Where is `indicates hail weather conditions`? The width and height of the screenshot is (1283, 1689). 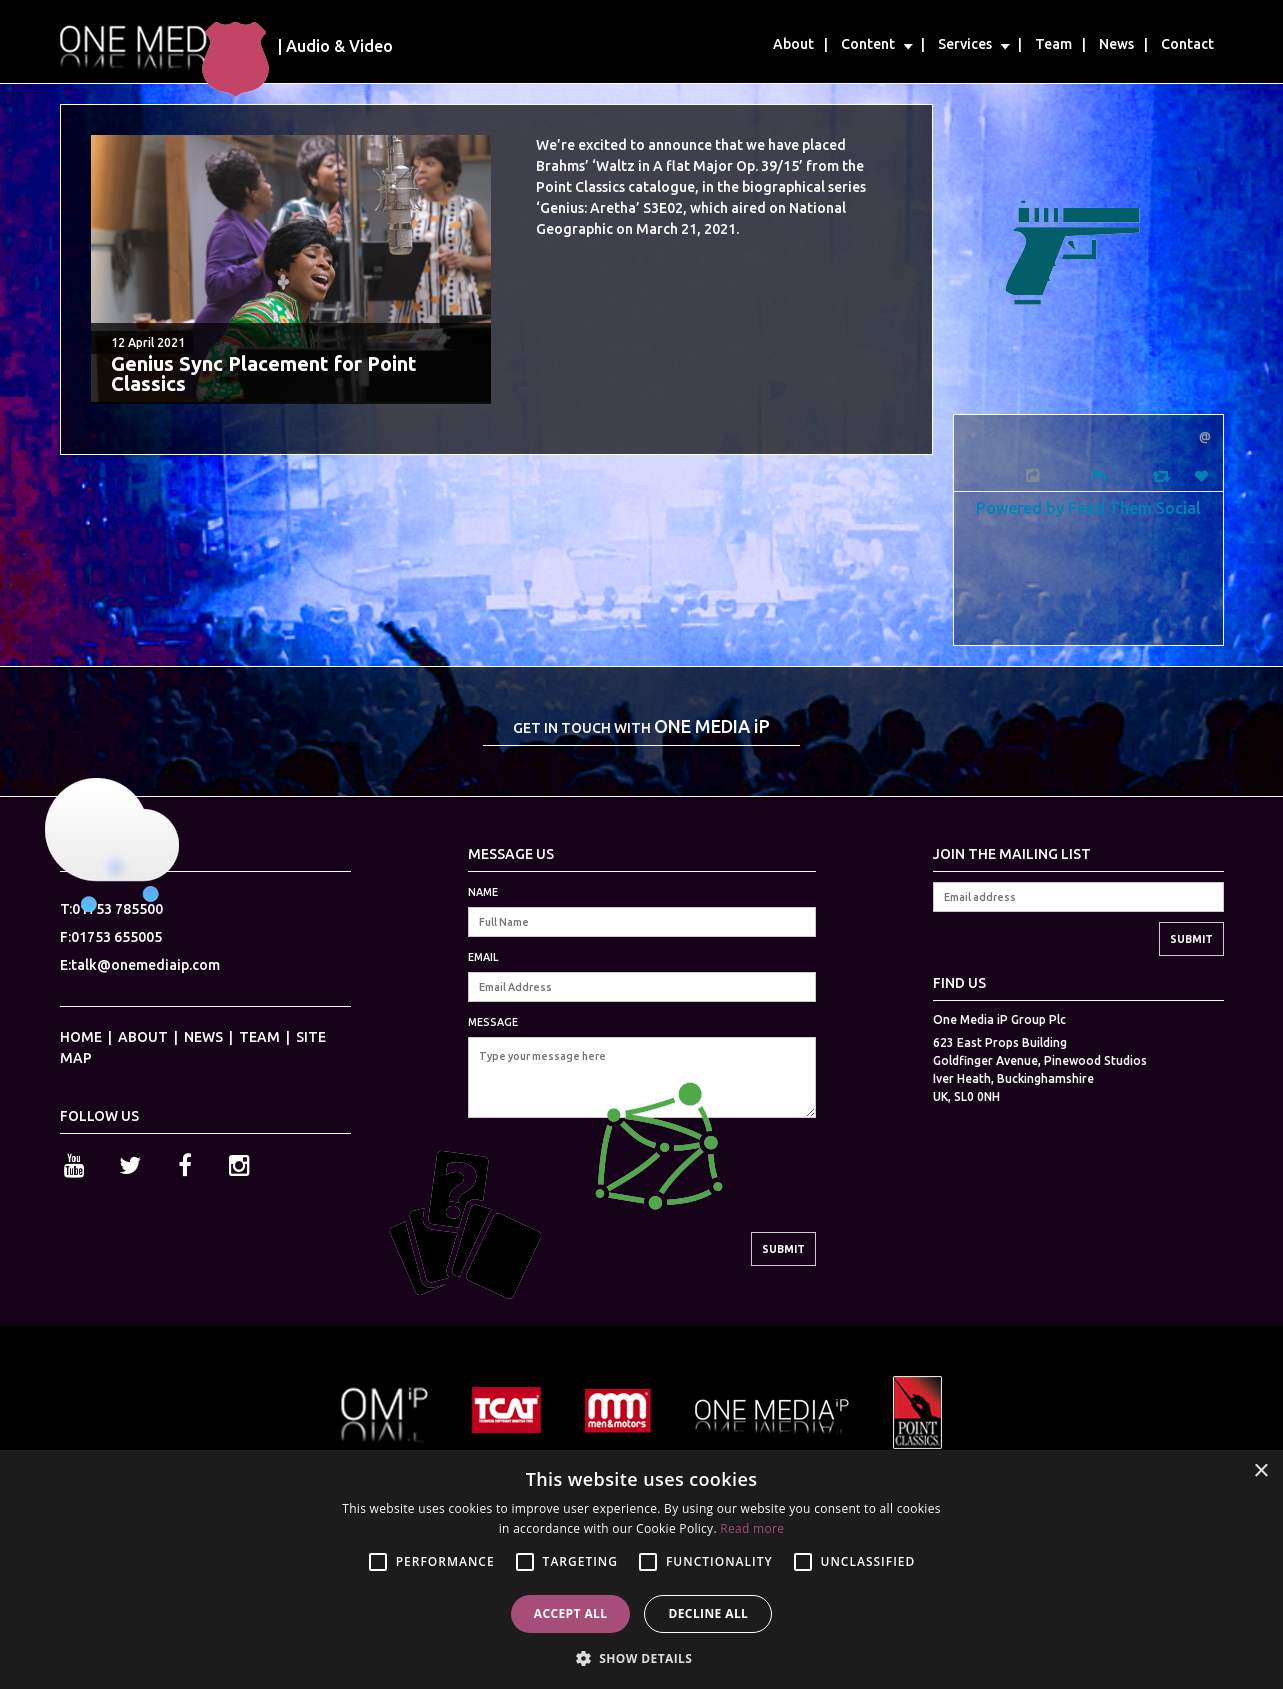
indicates hail weather conditions is located at coordinates (112, 845).